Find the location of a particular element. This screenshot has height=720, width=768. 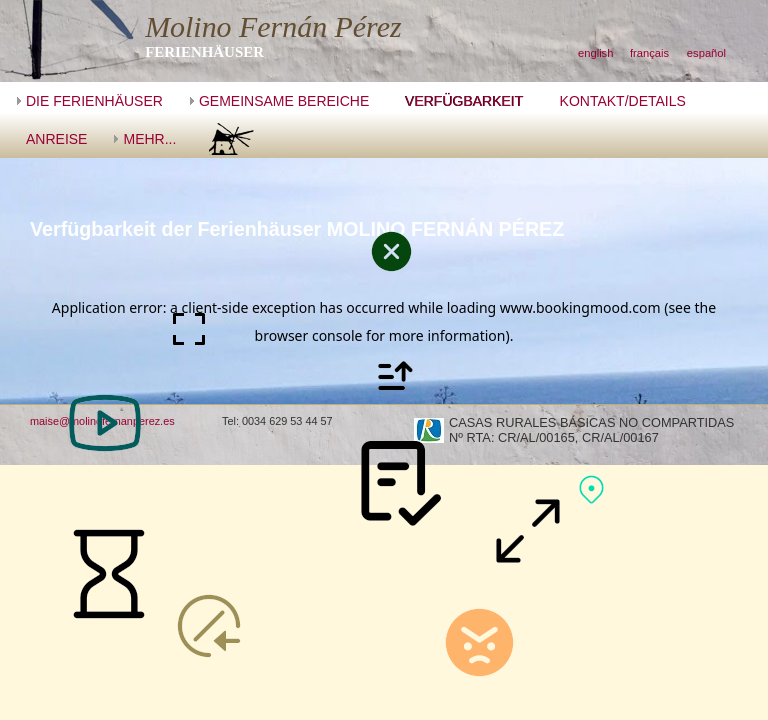

indicates a tracked issue was closed as not planned is located at coordinates (209, 626).